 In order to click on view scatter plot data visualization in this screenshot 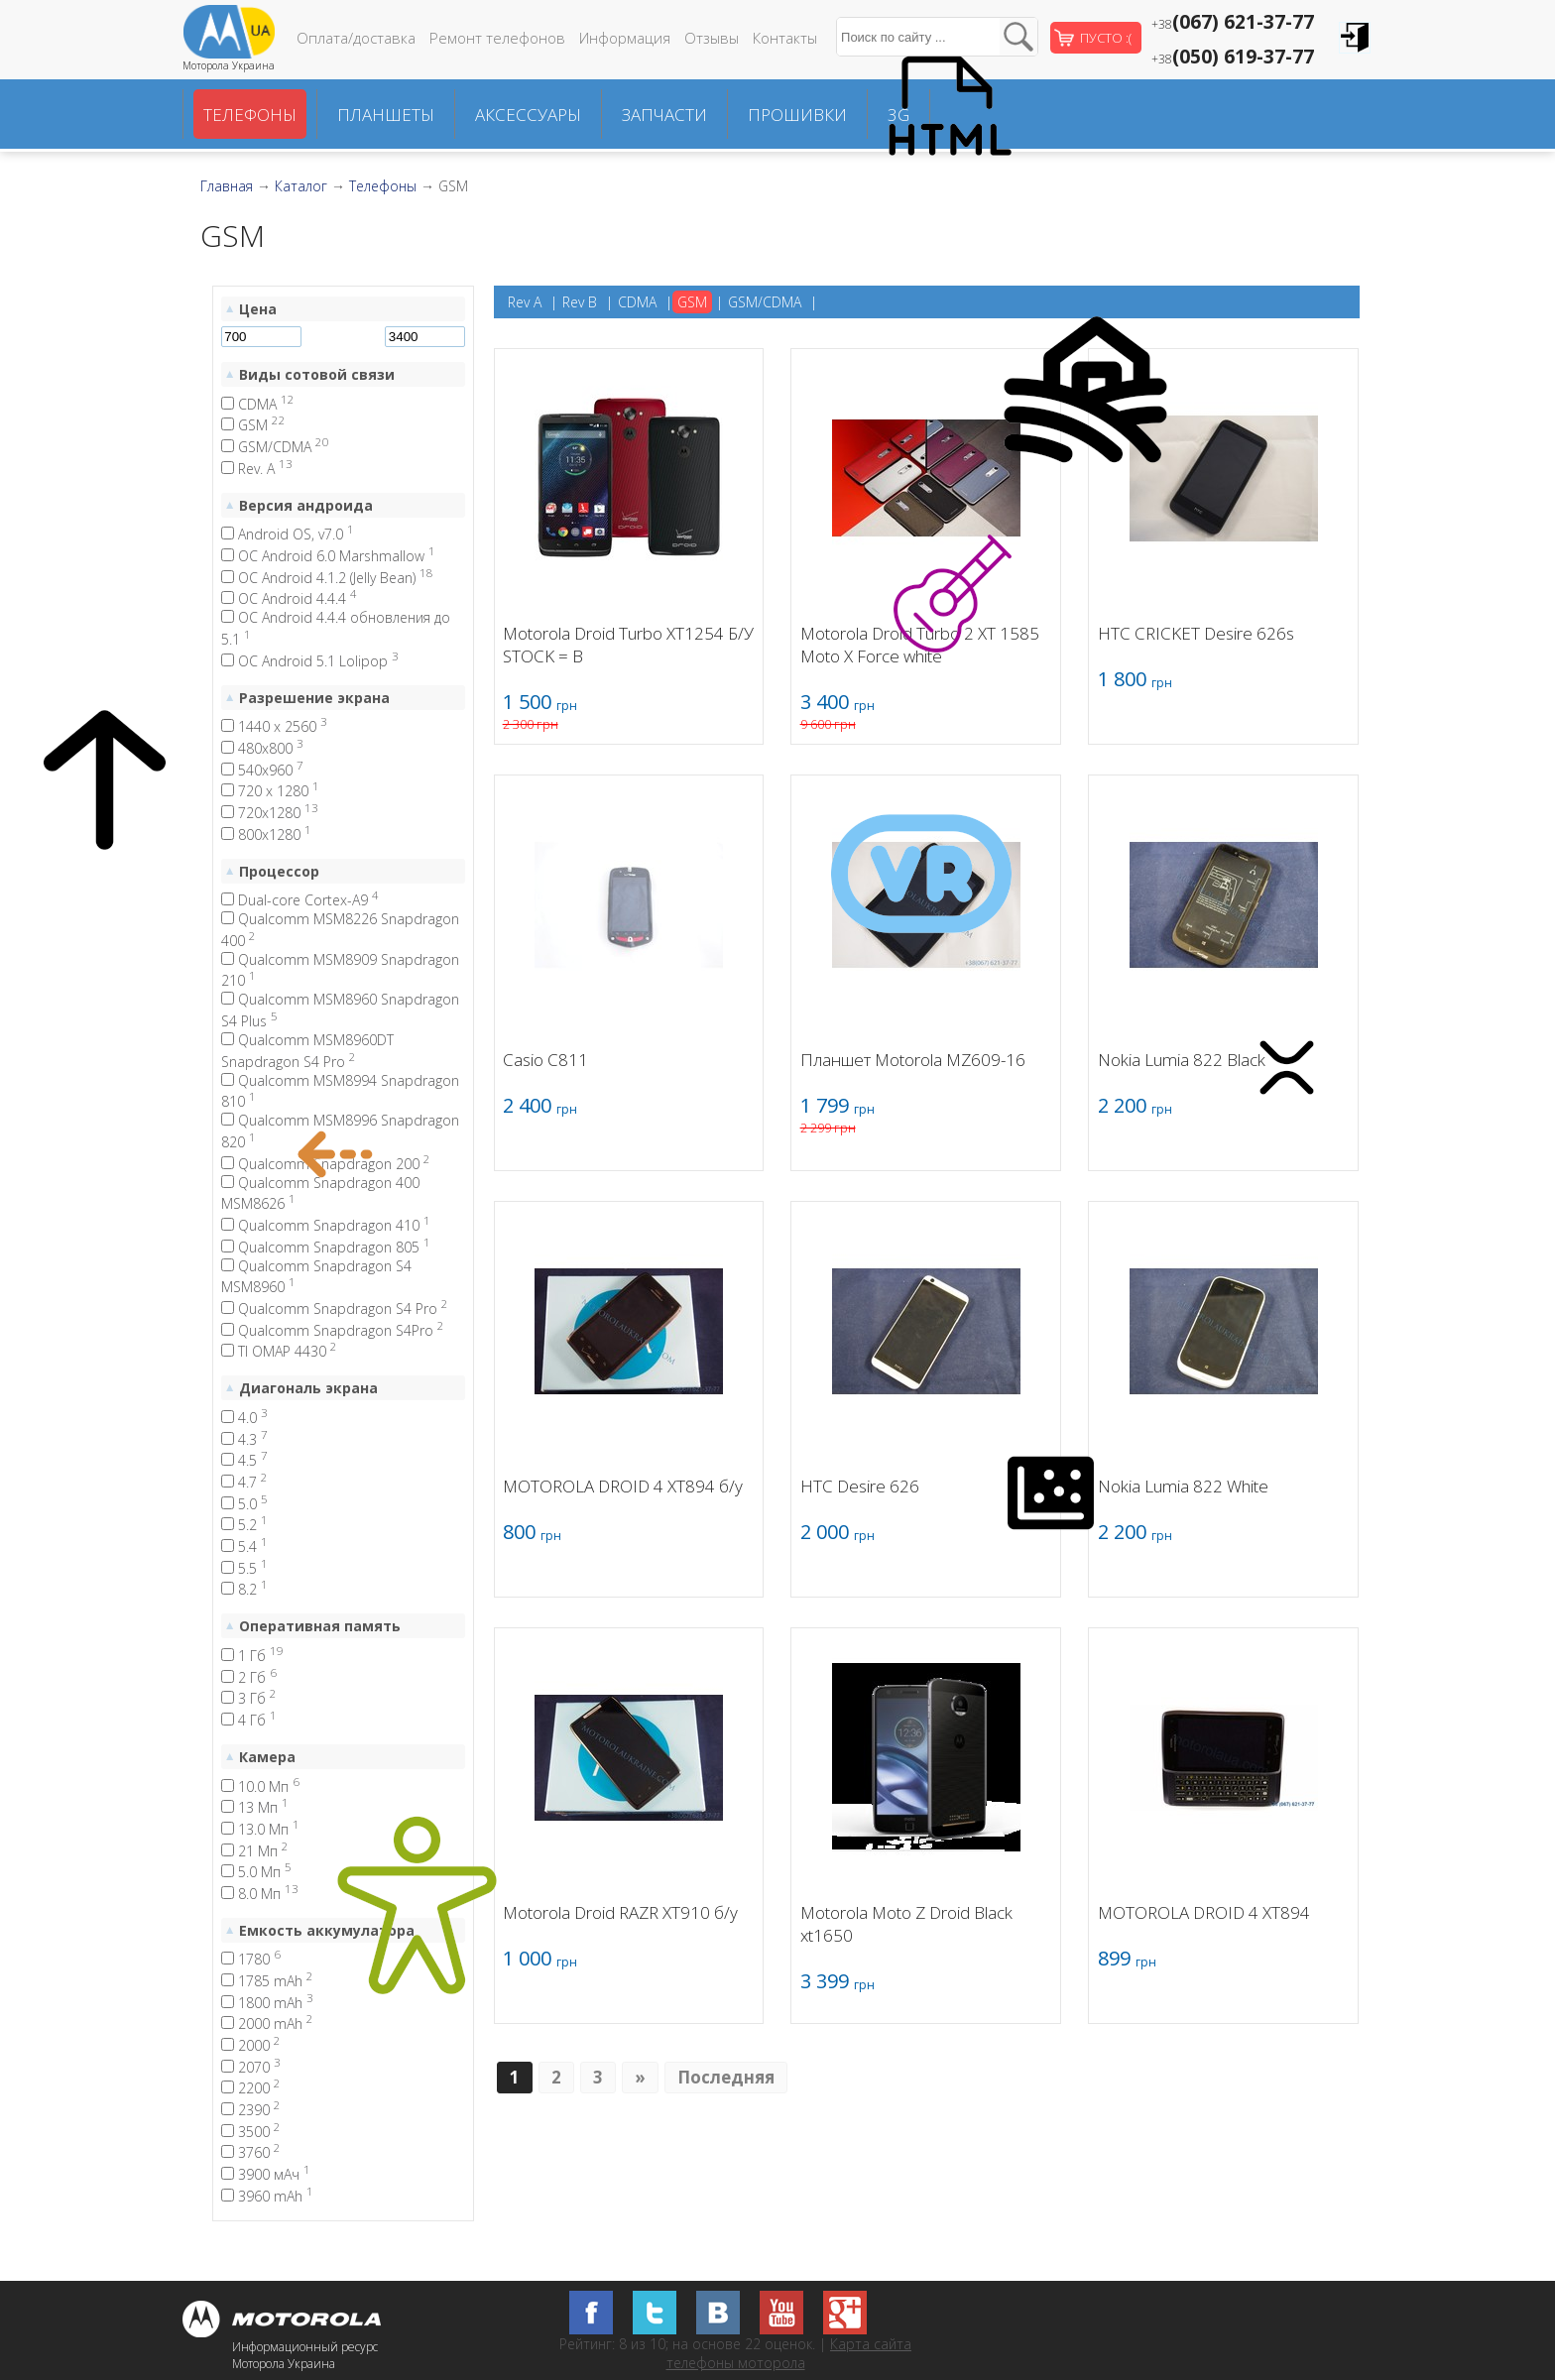, I will do `click(1050, 1492)`.